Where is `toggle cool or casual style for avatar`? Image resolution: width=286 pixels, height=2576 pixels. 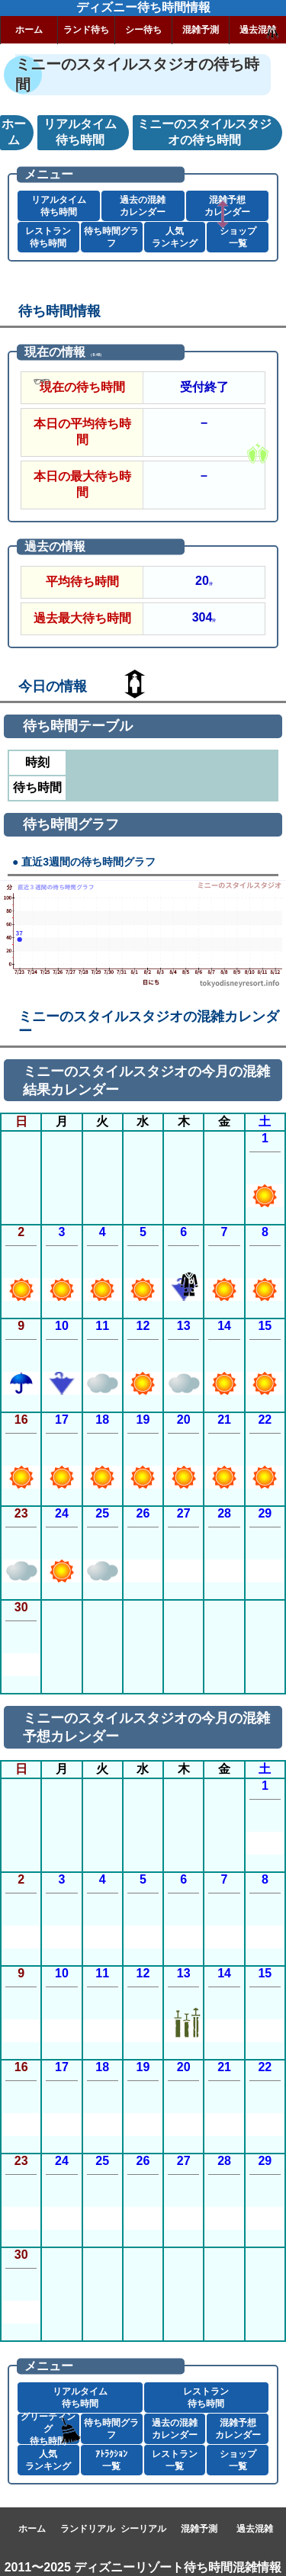 toggle cool or casual style for avatar is located at coordinates (41, 381).